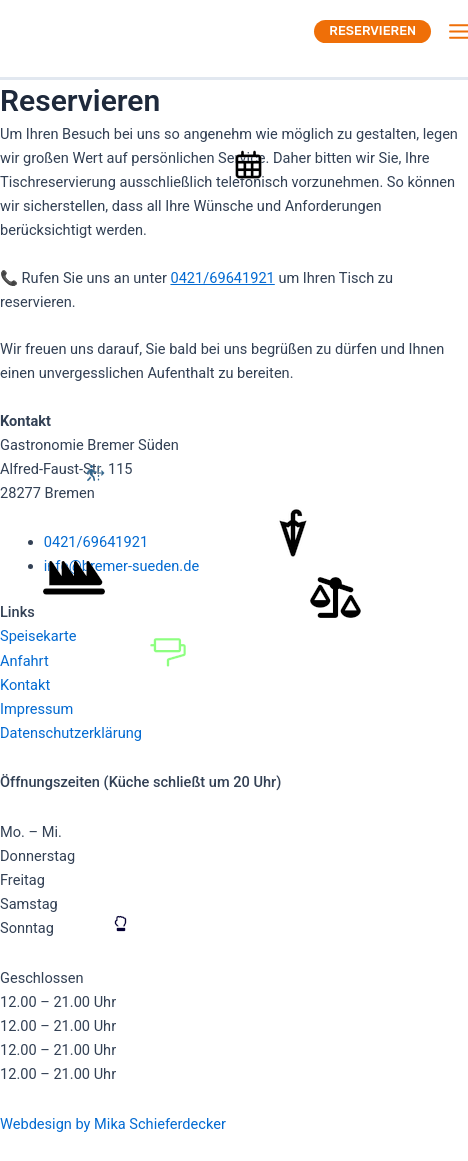  I want to click on view calendar or schedule, so click(248, 165).